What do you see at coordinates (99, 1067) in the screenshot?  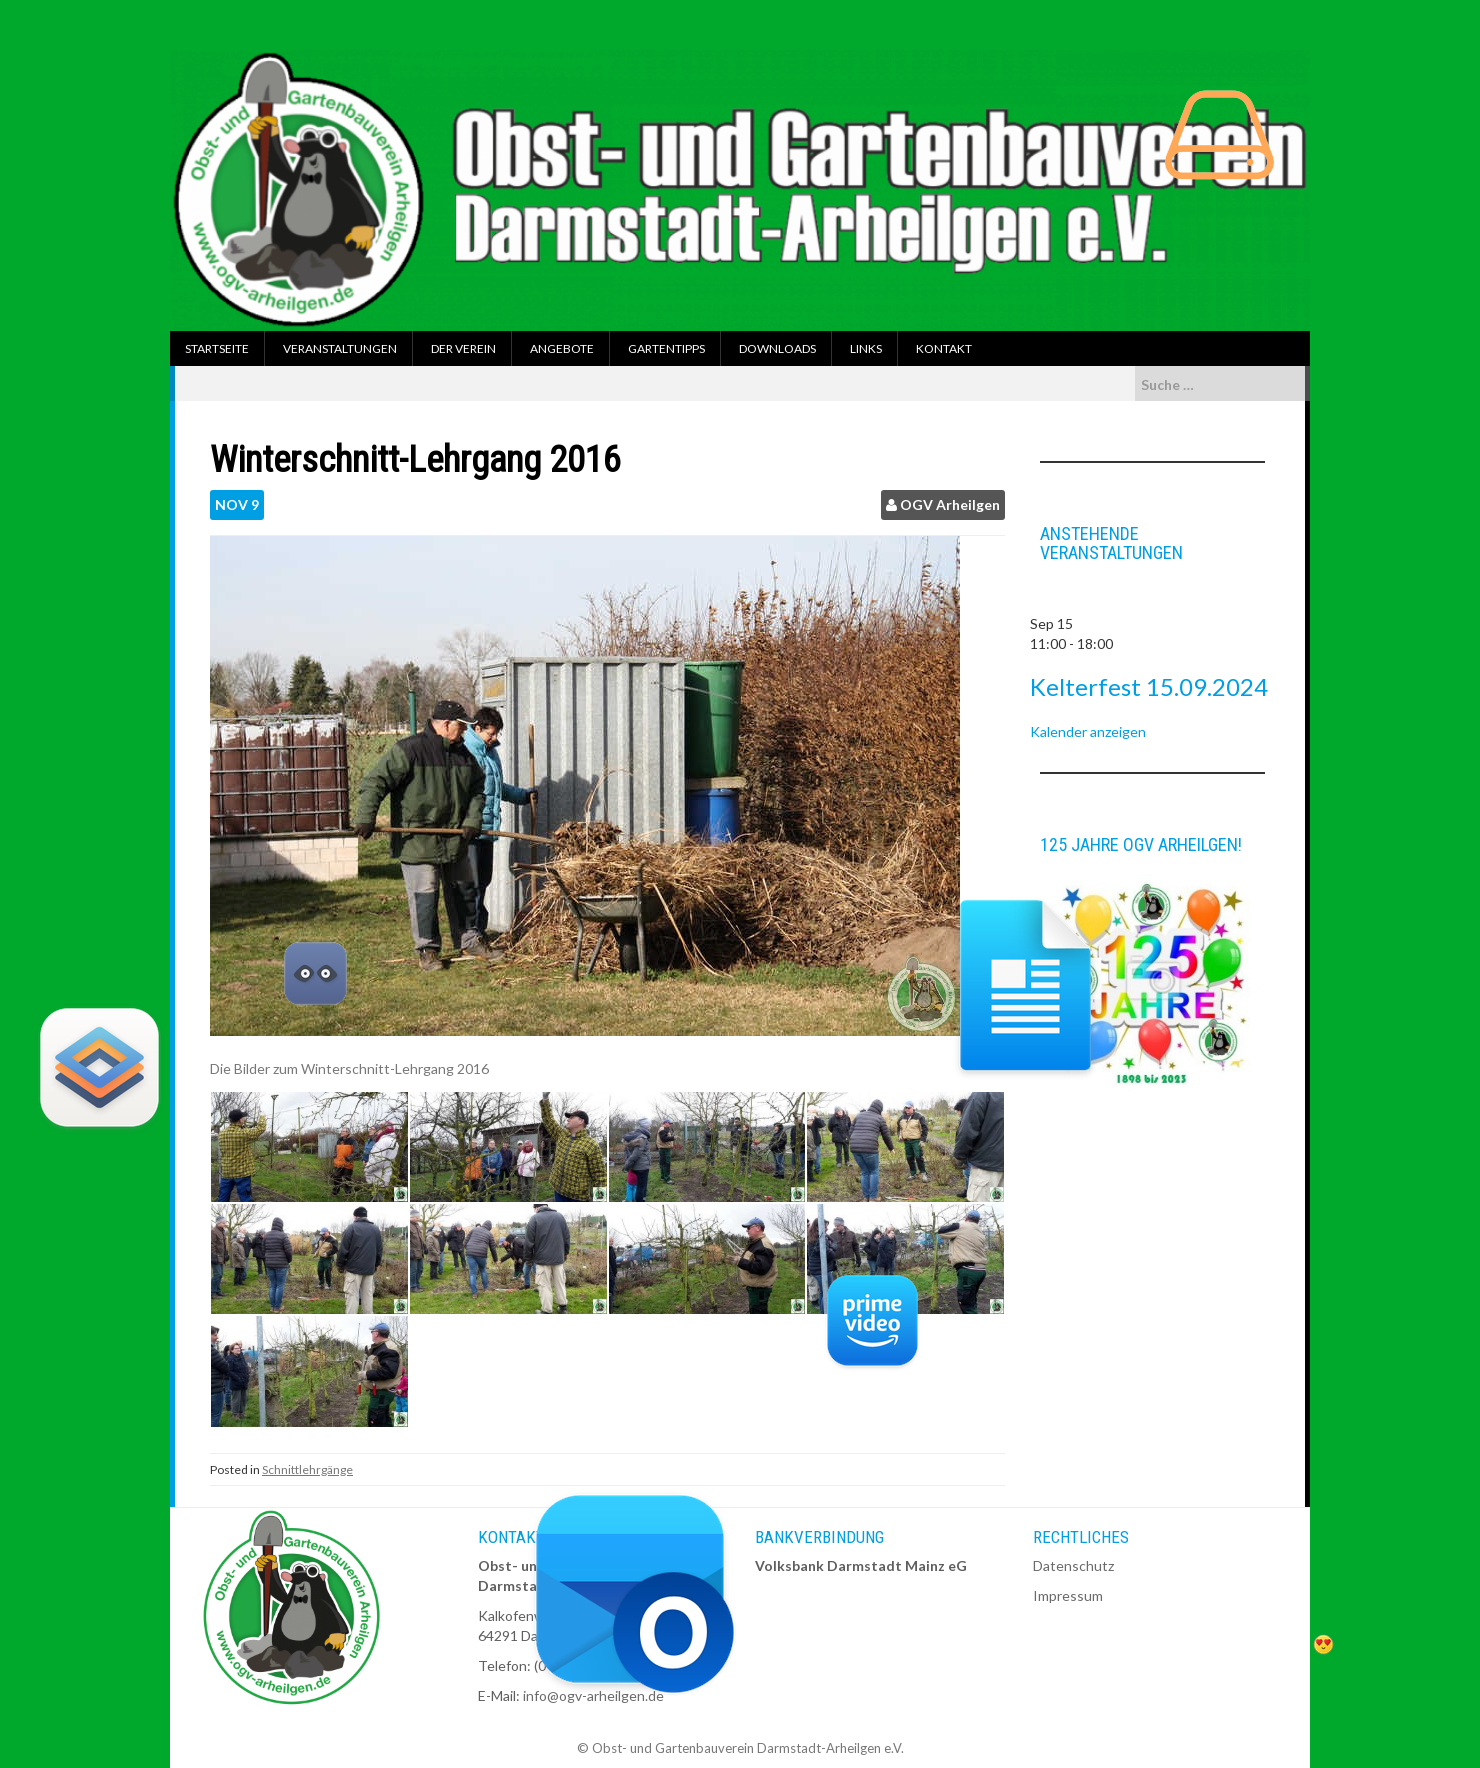 I see `open ripcord messaging app` at bounding box center [99, 1067].